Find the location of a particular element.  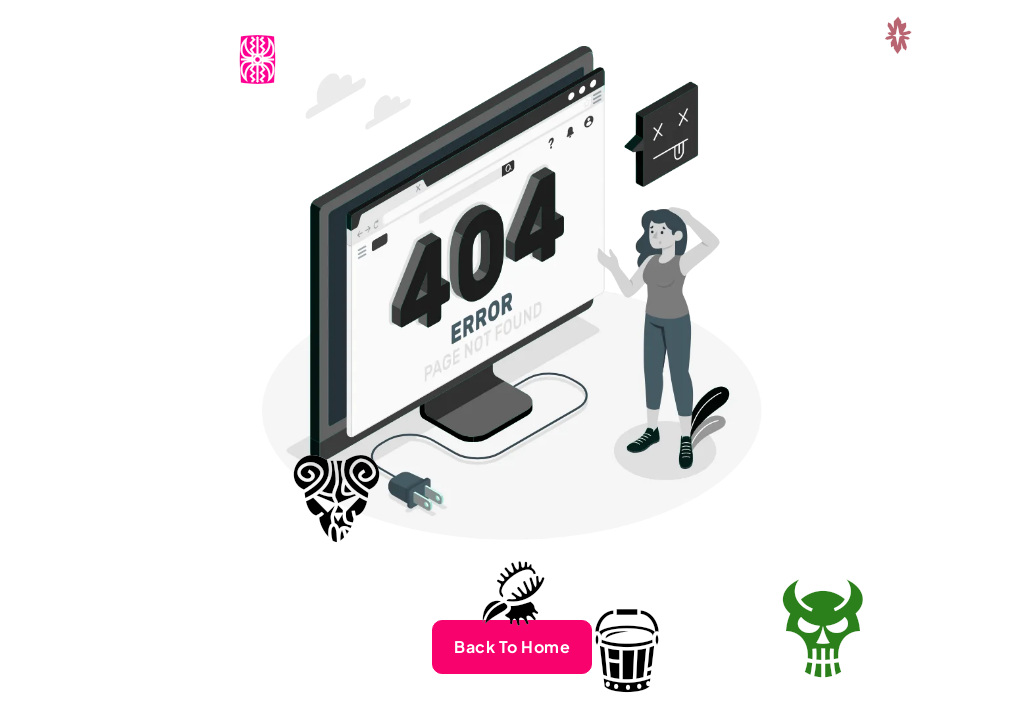

access defense or shield abilities in a game is located at coordinates (257, 59).